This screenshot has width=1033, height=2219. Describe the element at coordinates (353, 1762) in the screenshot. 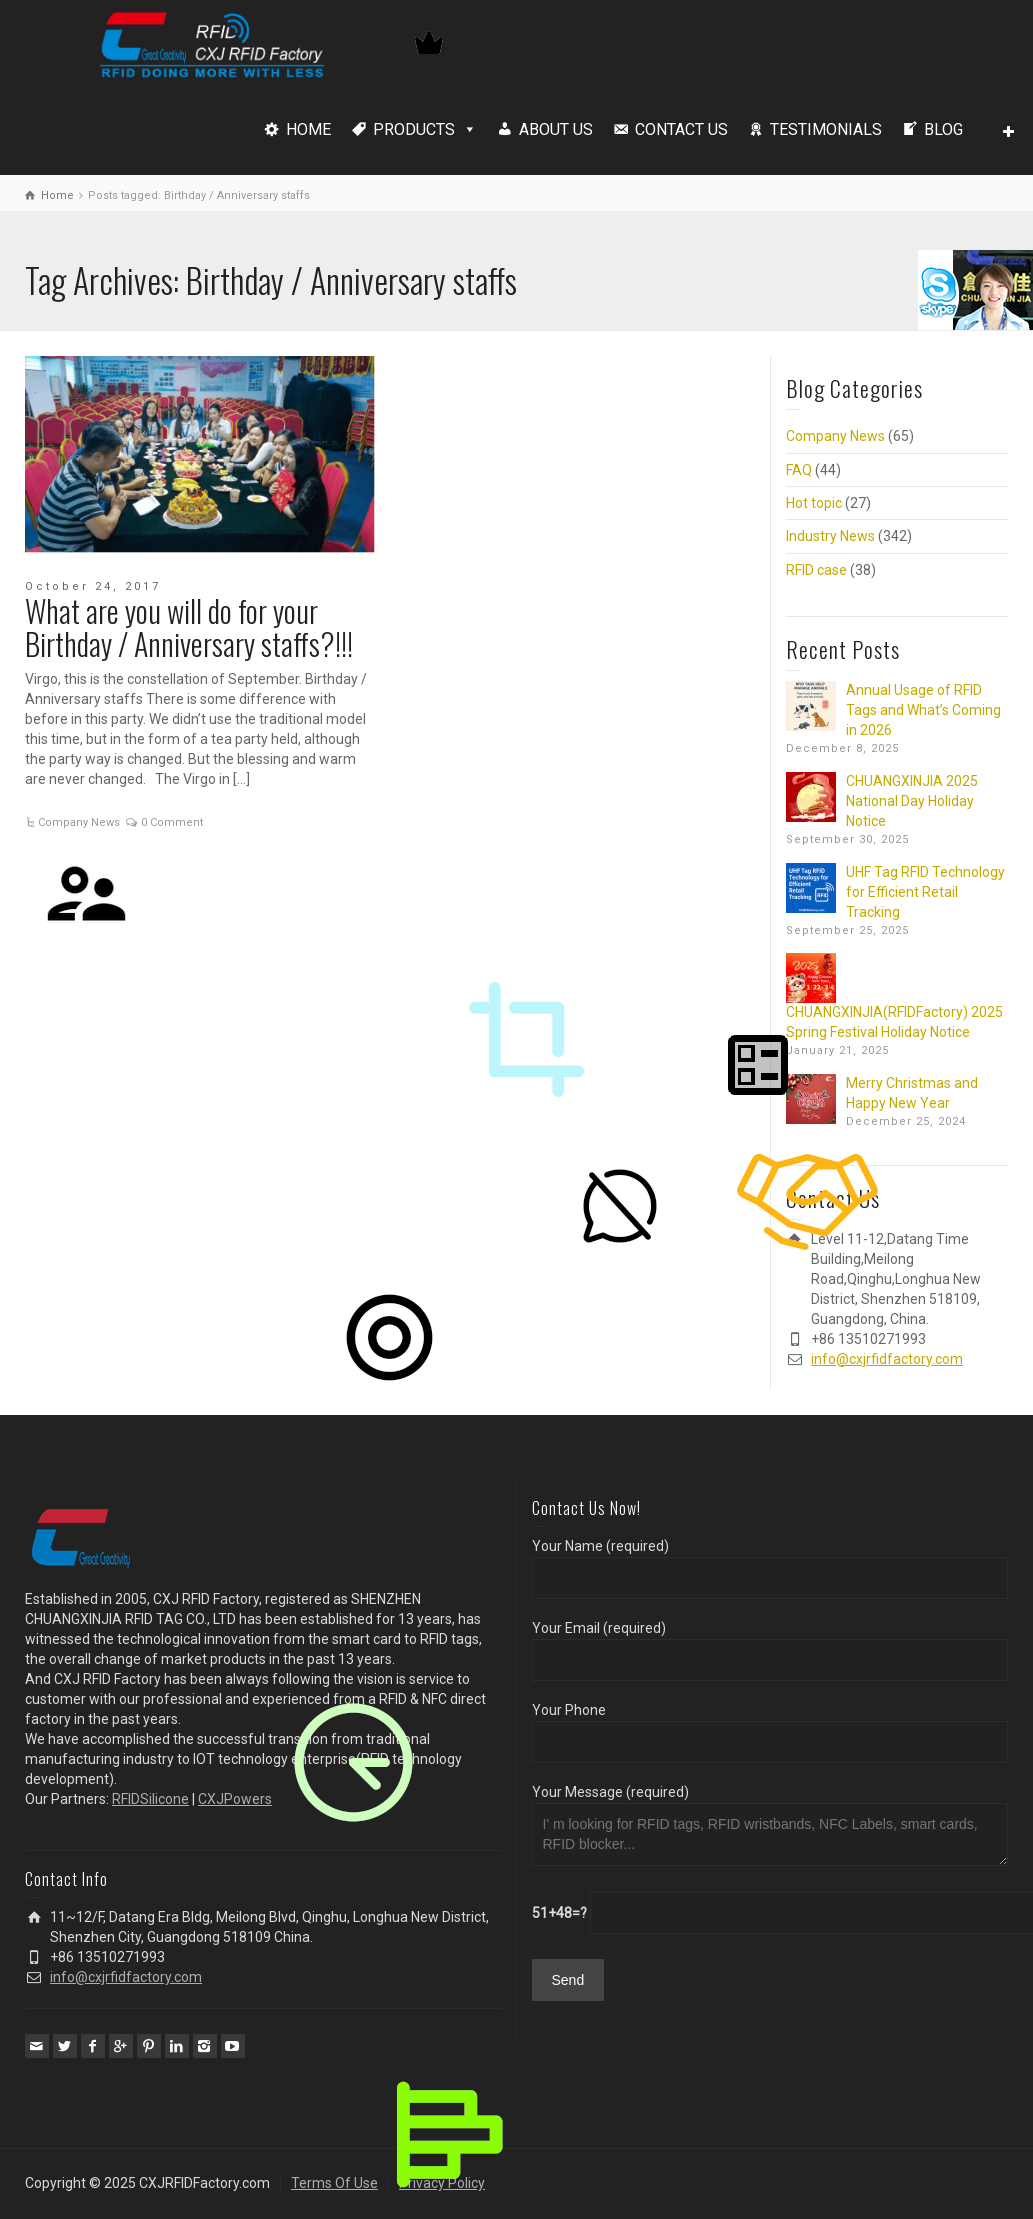

I see `indicates afternoon time or PM hours` at that location.